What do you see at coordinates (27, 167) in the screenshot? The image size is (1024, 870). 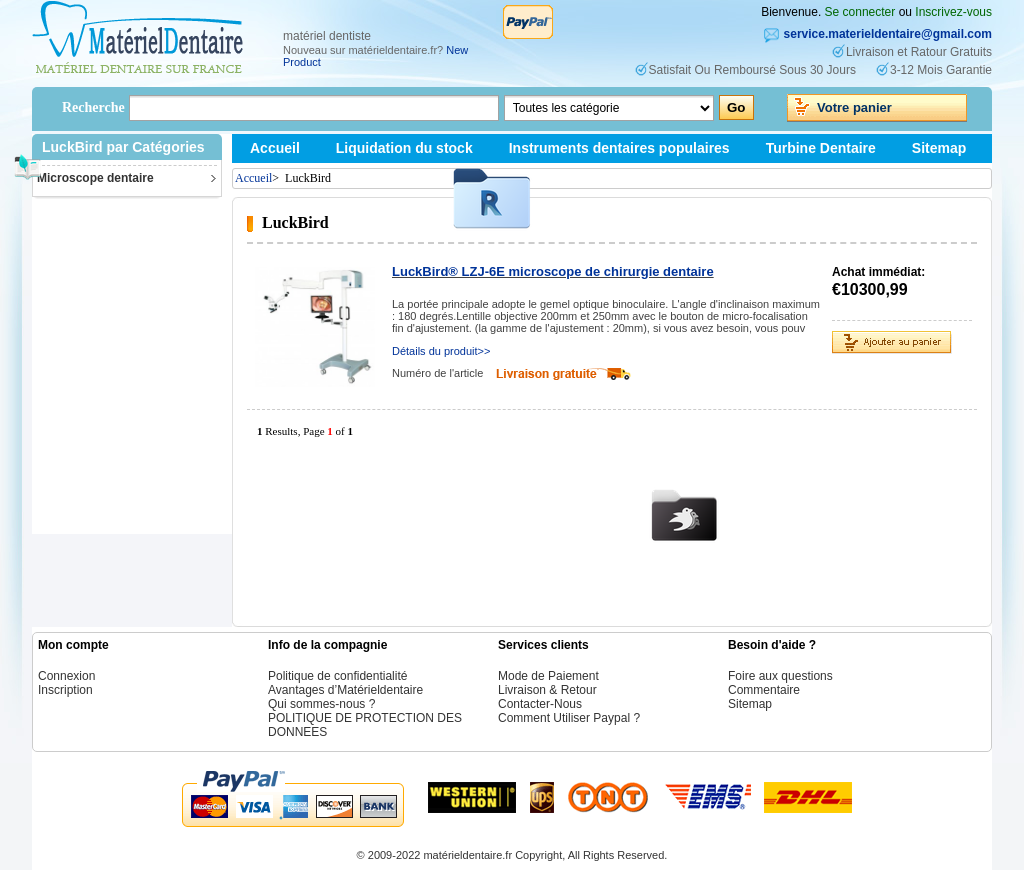 I see `open foliate e-book reader library` at bounding box center [27, 167].